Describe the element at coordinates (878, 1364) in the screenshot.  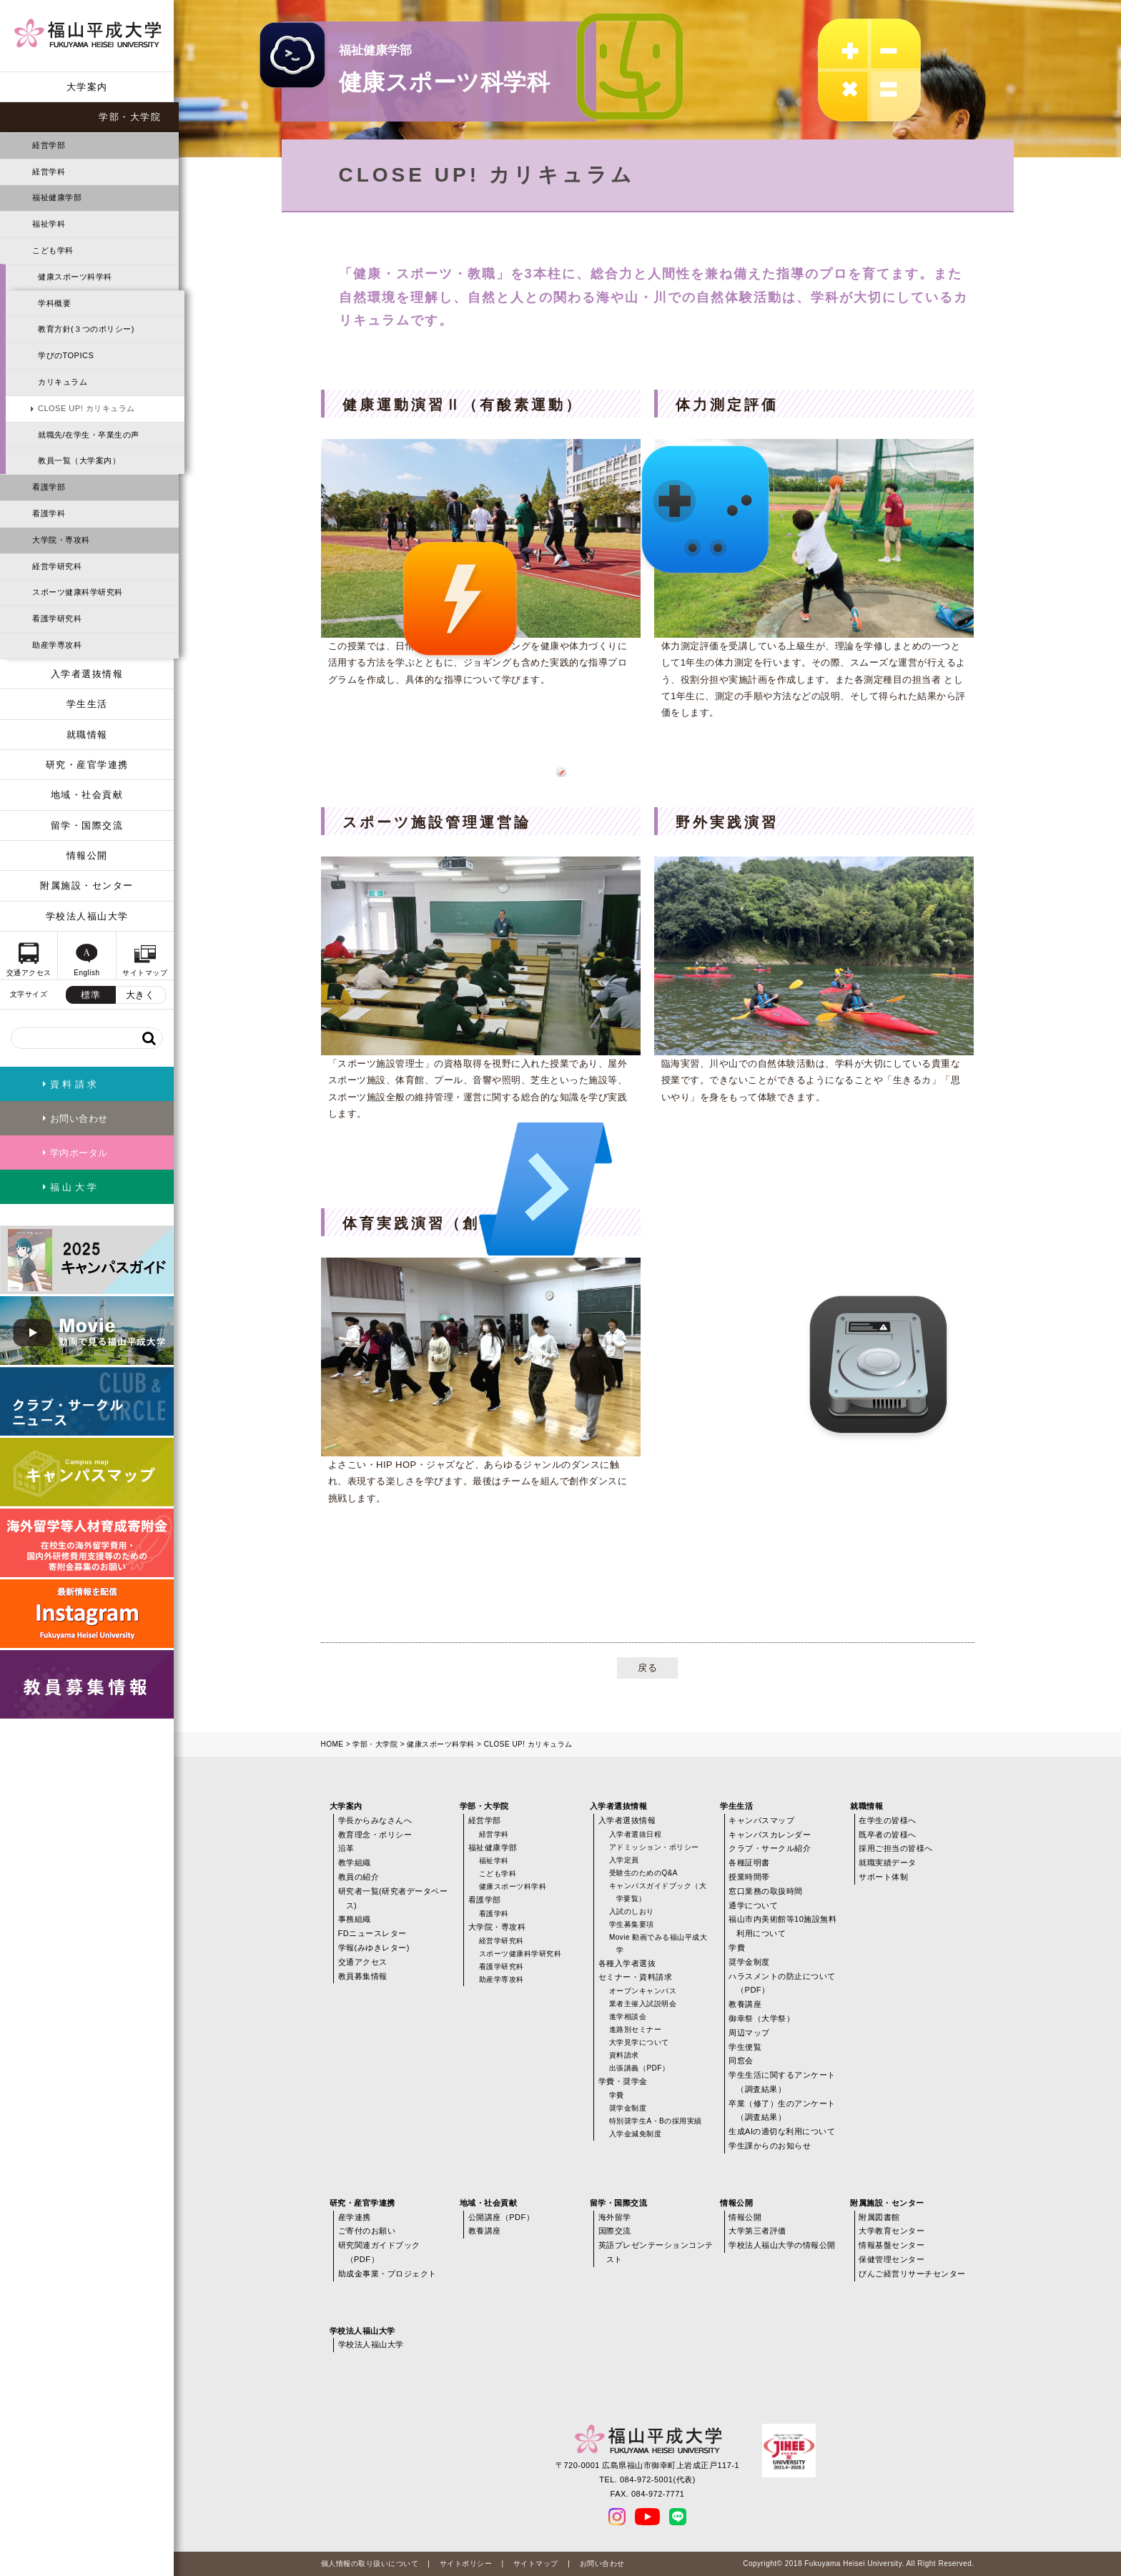
I see `open disk utility to manage storage drives` at that location.